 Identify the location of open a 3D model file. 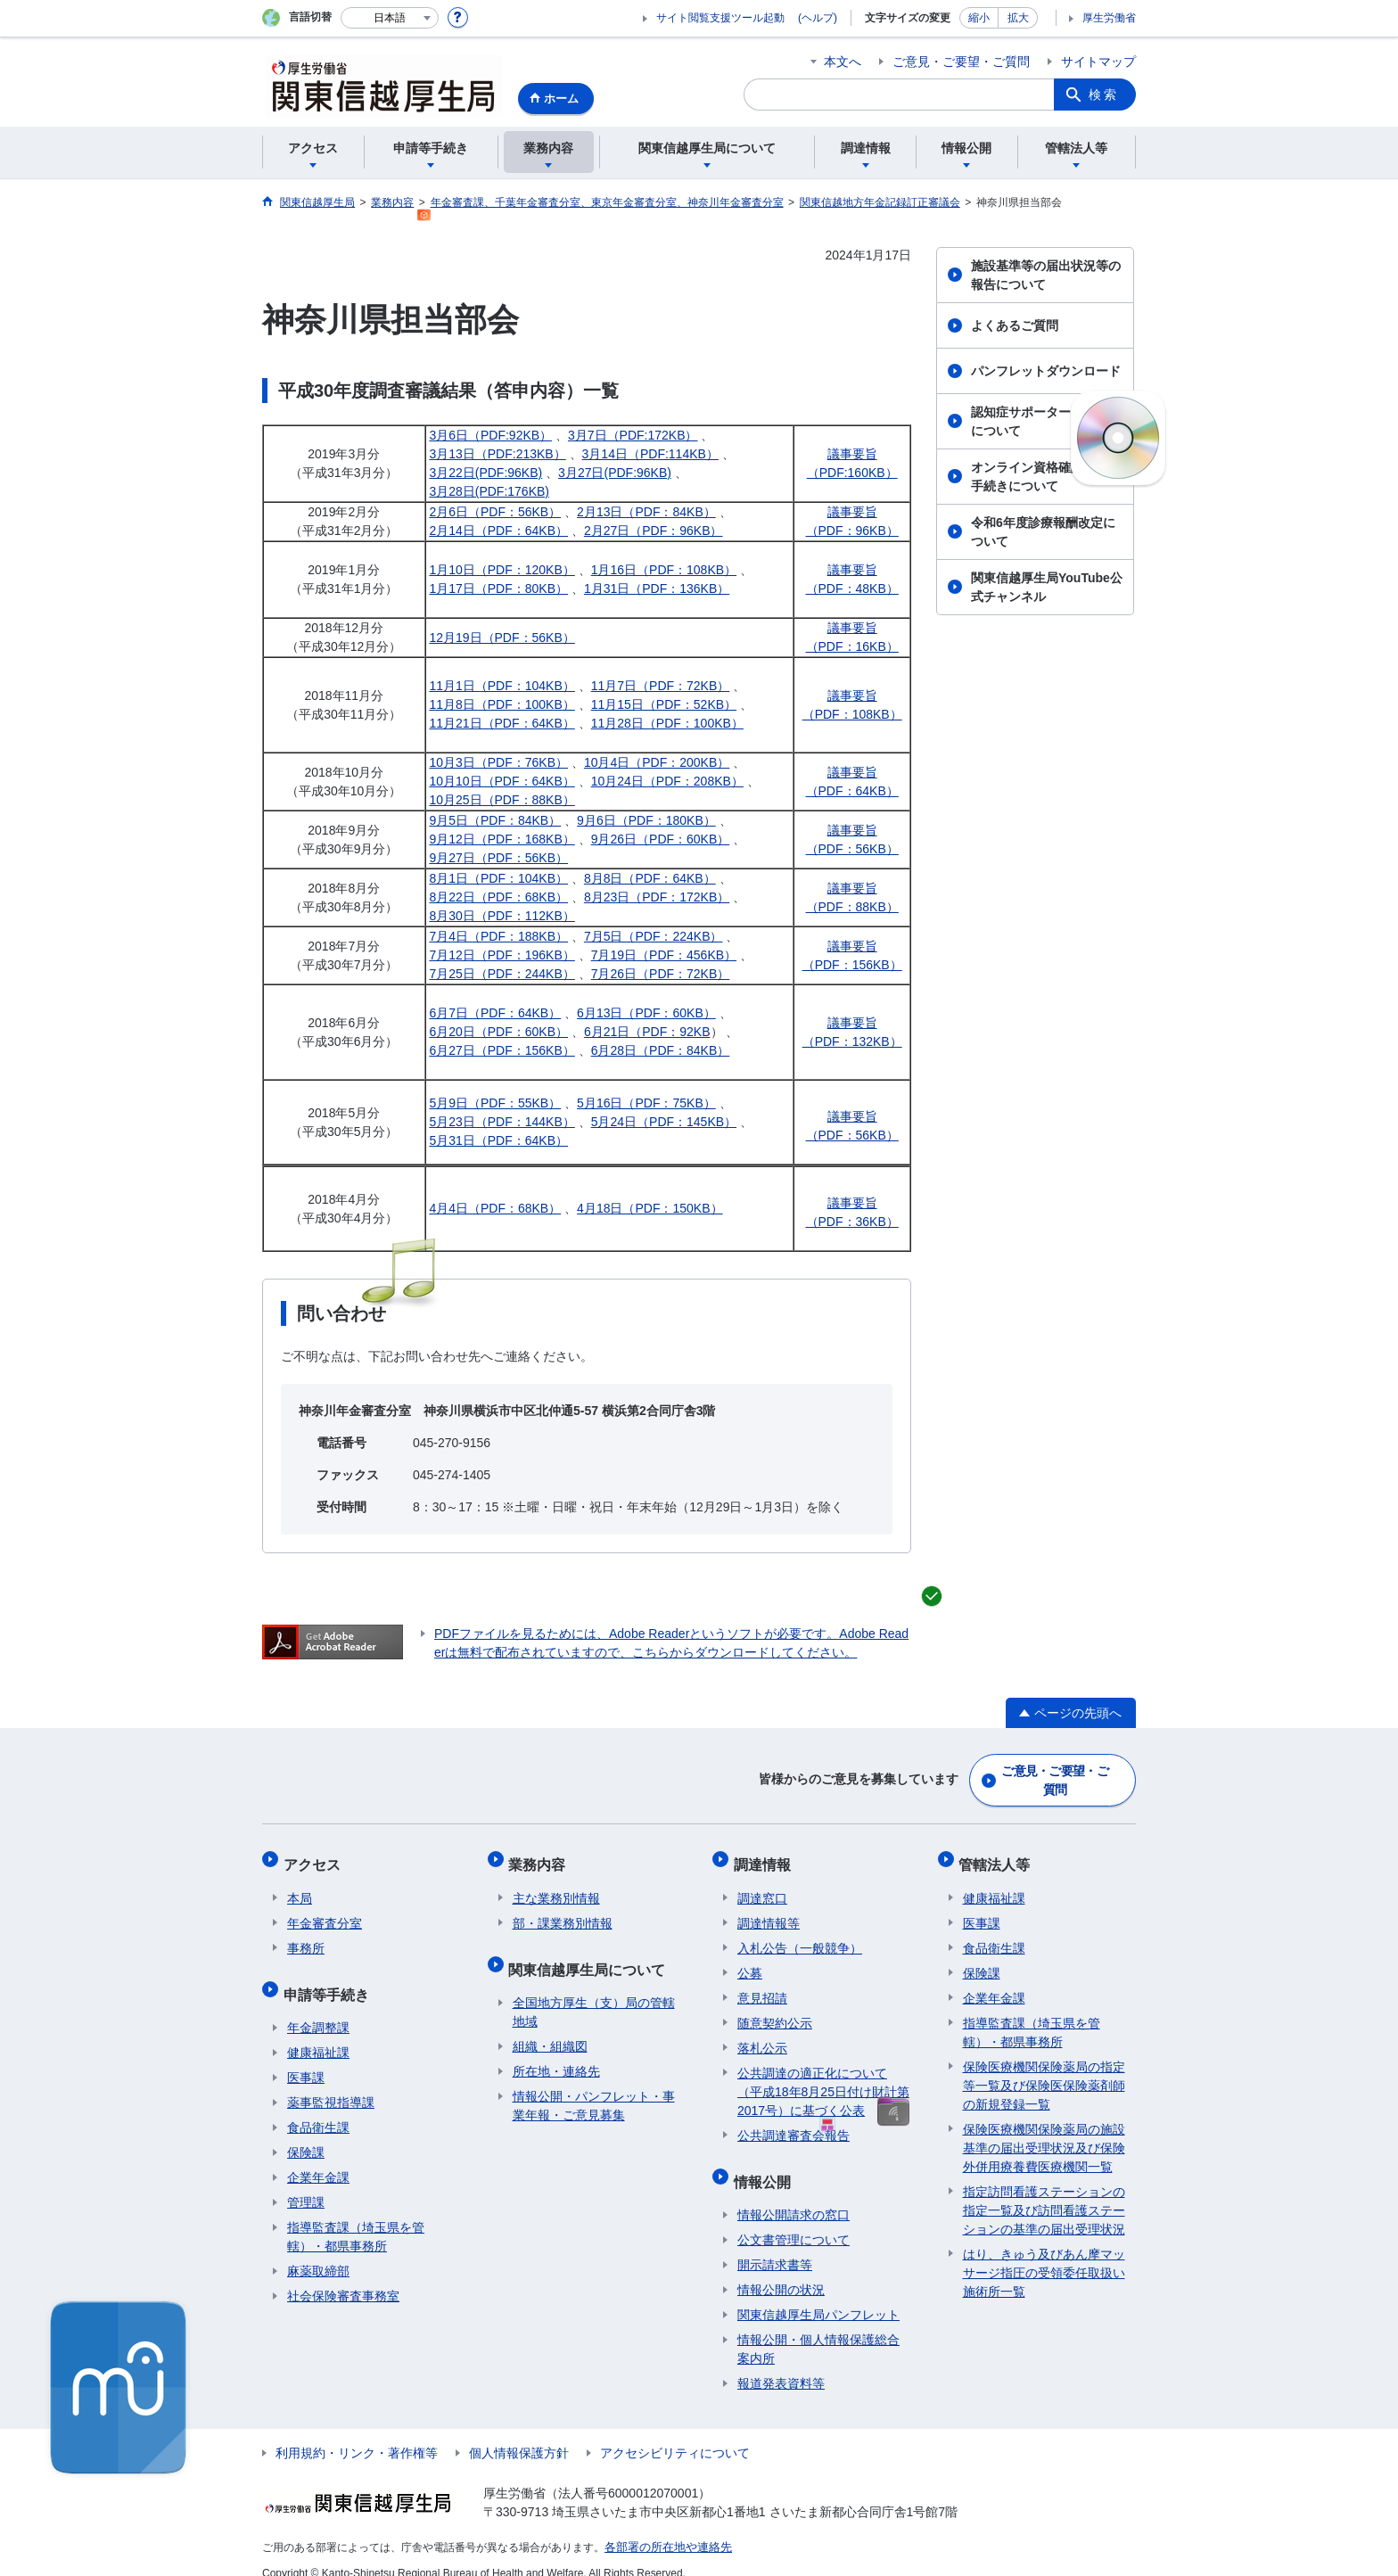
(424, 214).